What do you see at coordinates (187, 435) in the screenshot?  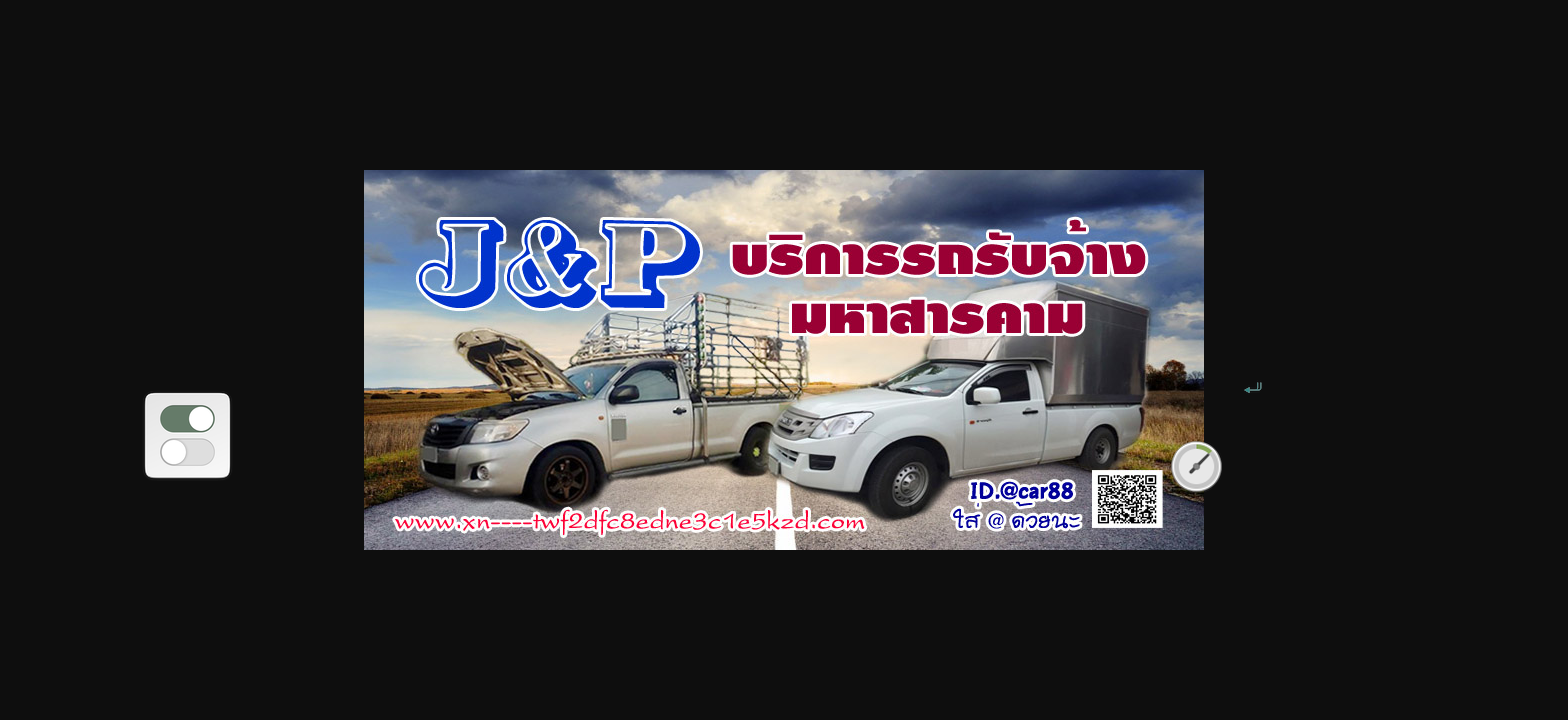 I see `open system settings or preferences` at bounding box center [187, 435].